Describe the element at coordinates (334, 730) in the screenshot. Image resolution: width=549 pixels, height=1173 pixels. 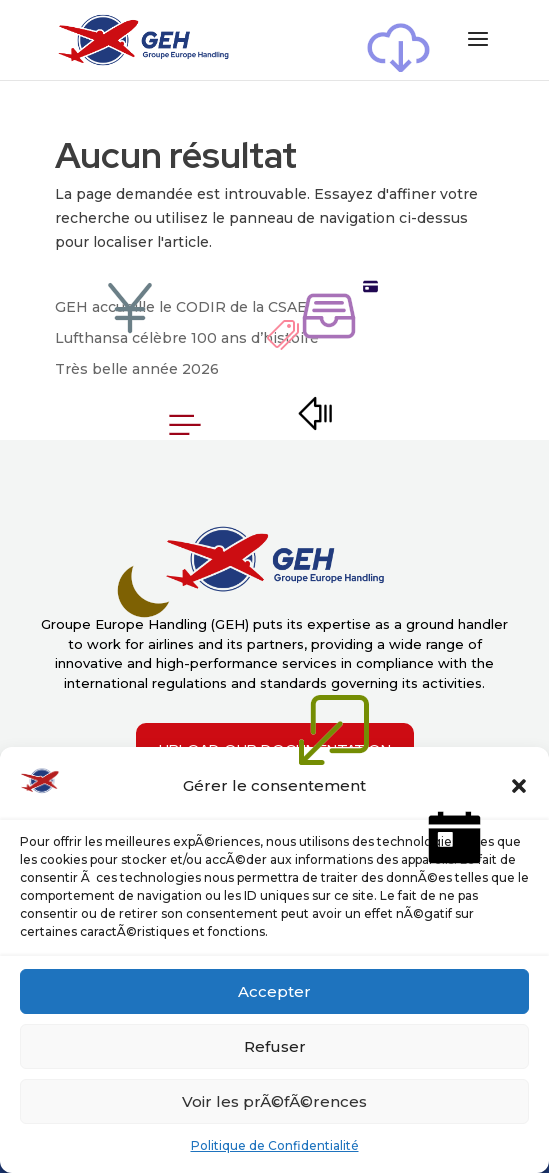
I see `collapse or minimize content` at that location.